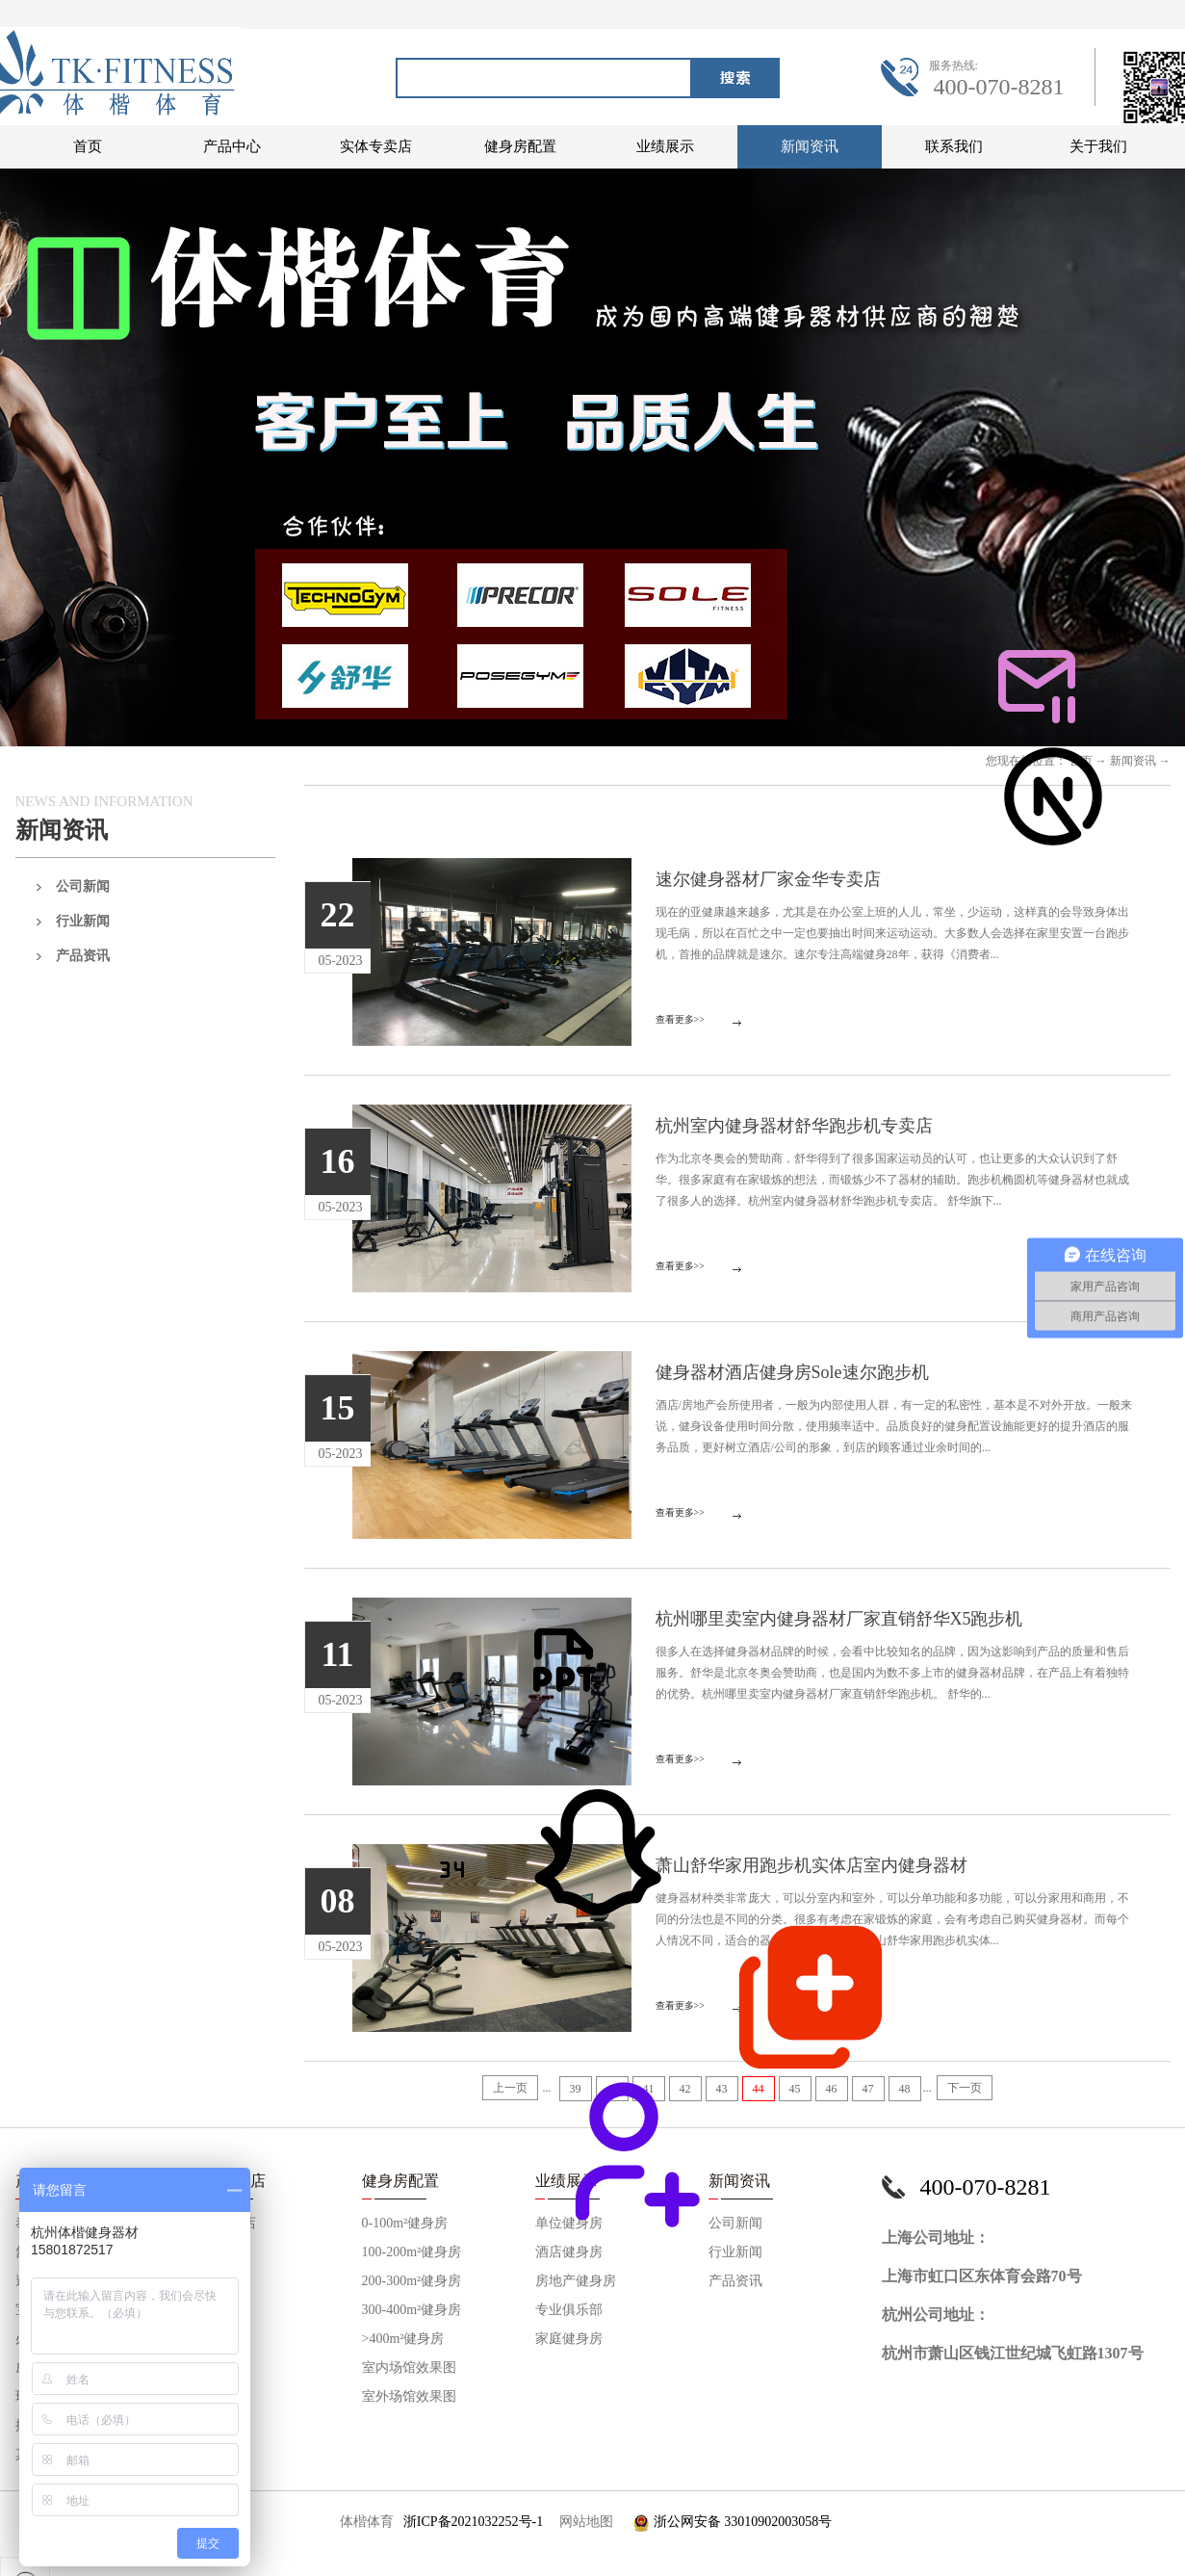 The height and width of the screenshot is (2576, 1185). Describe the element at coordinates (1053, 796) in the screenshot. I see `Next.js framework logo` at that location.